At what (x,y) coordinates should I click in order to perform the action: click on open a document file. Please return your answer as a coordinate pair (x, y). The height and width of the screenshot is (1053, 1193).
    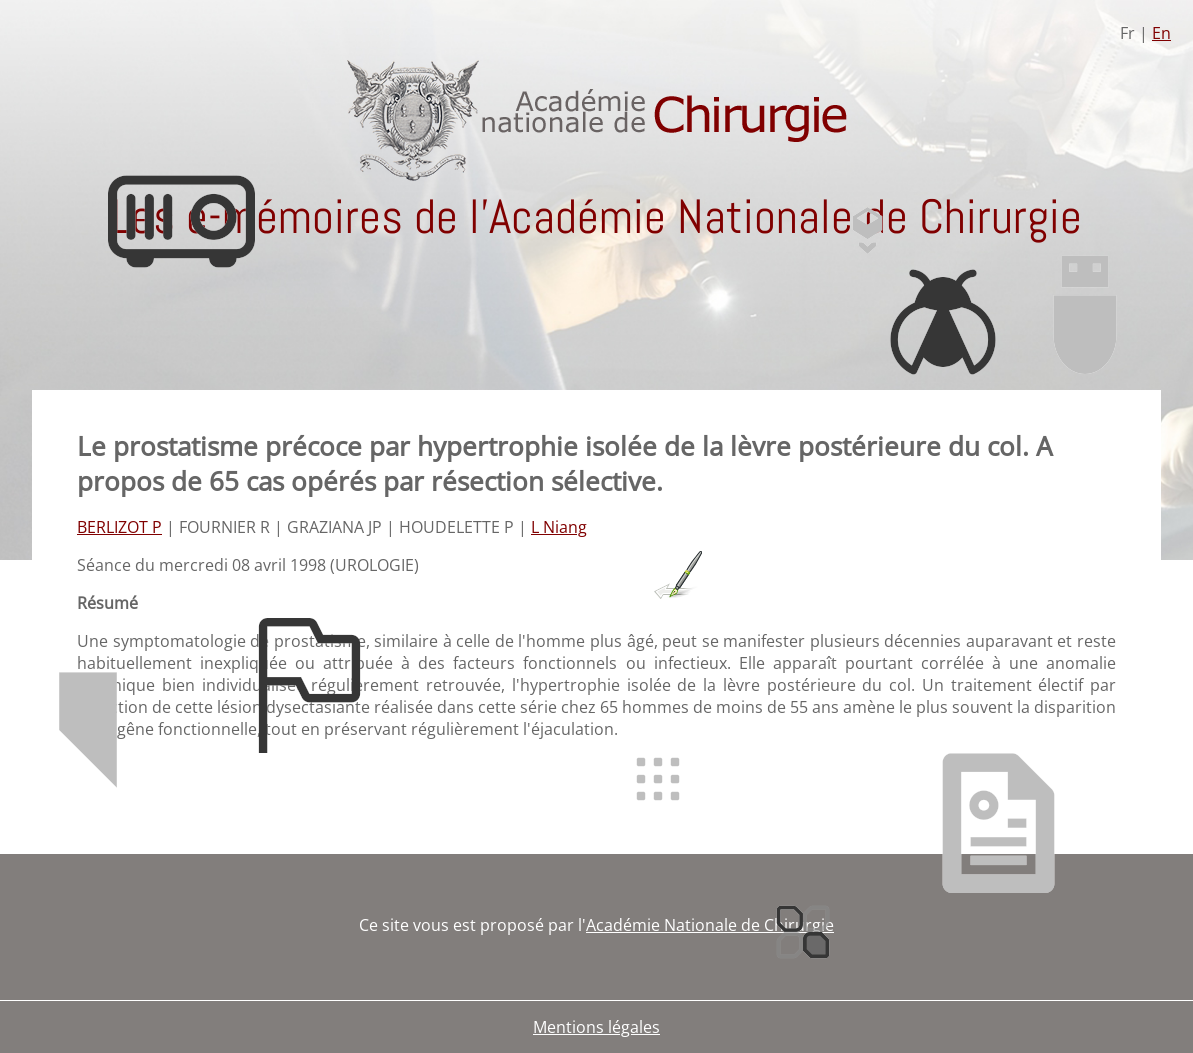
    Looking at the image, I should click on (998, 818).